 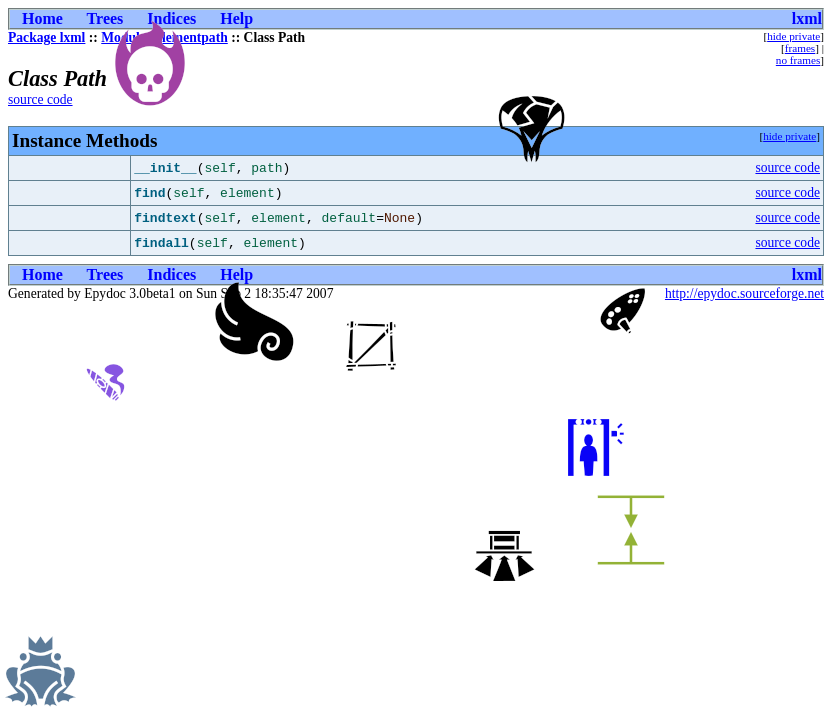 What do you see at coordinates (105, 382) in the screenshot?
I see `indicates smoking area or smoking permitted` at bounding box center [105, 382].